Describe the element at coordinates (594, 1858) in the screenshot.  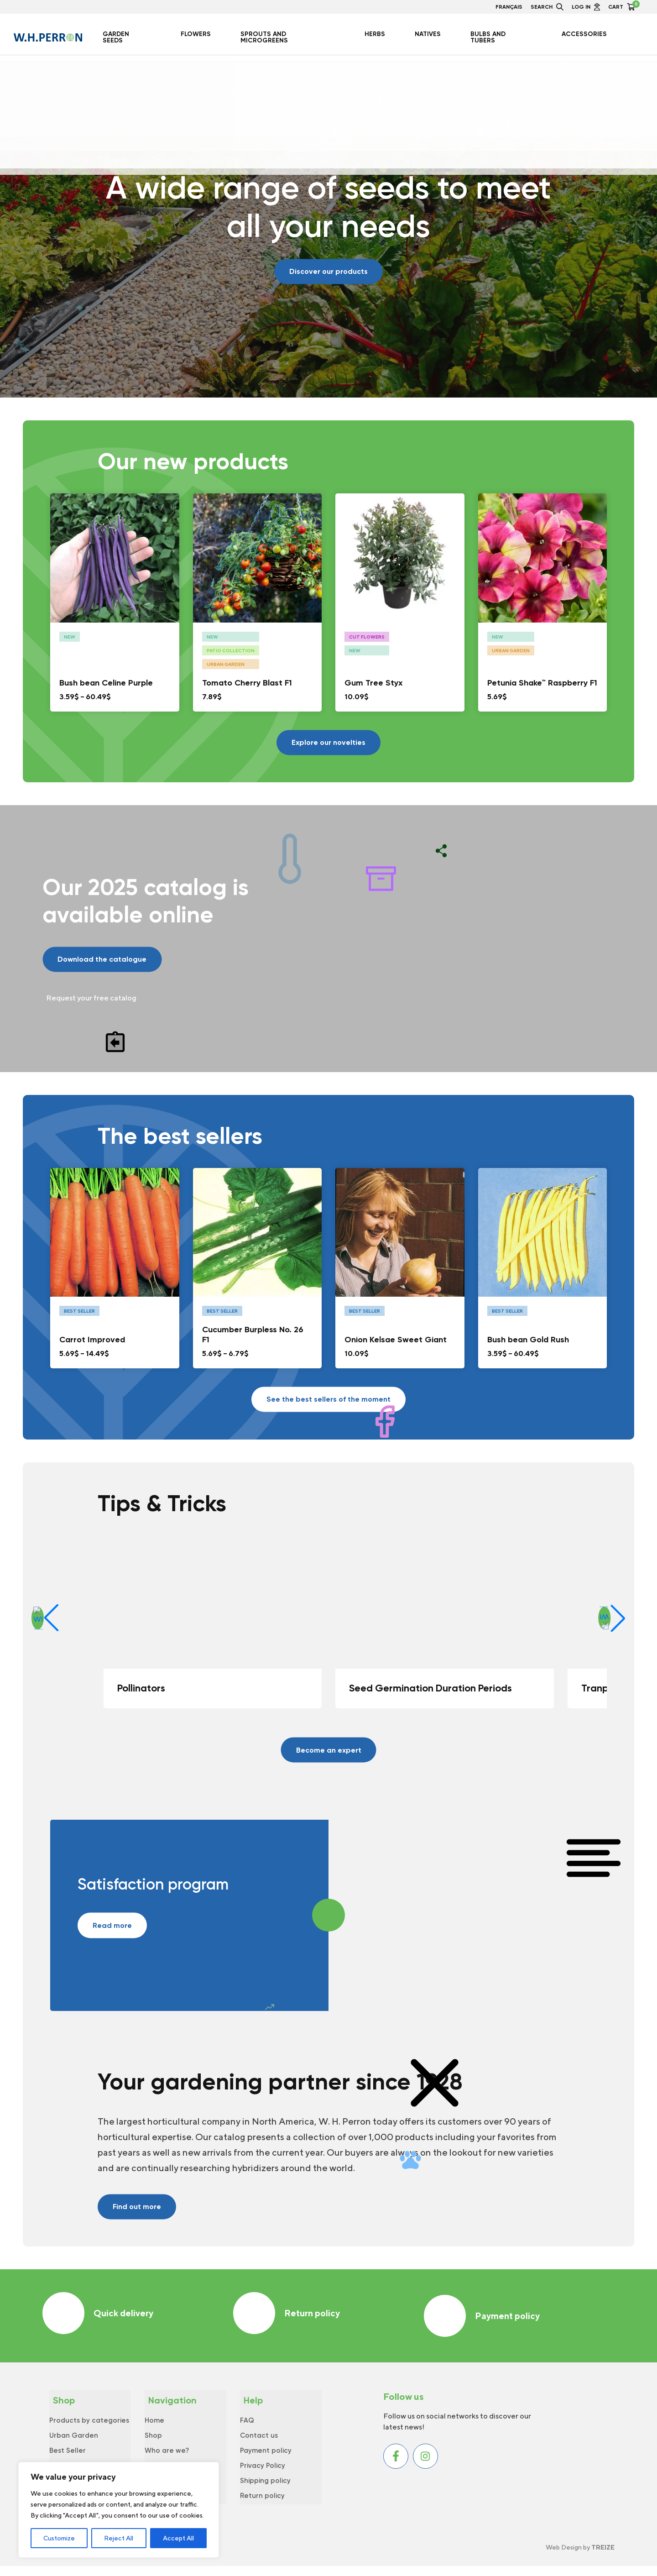
I see `align text to the left` at that location.